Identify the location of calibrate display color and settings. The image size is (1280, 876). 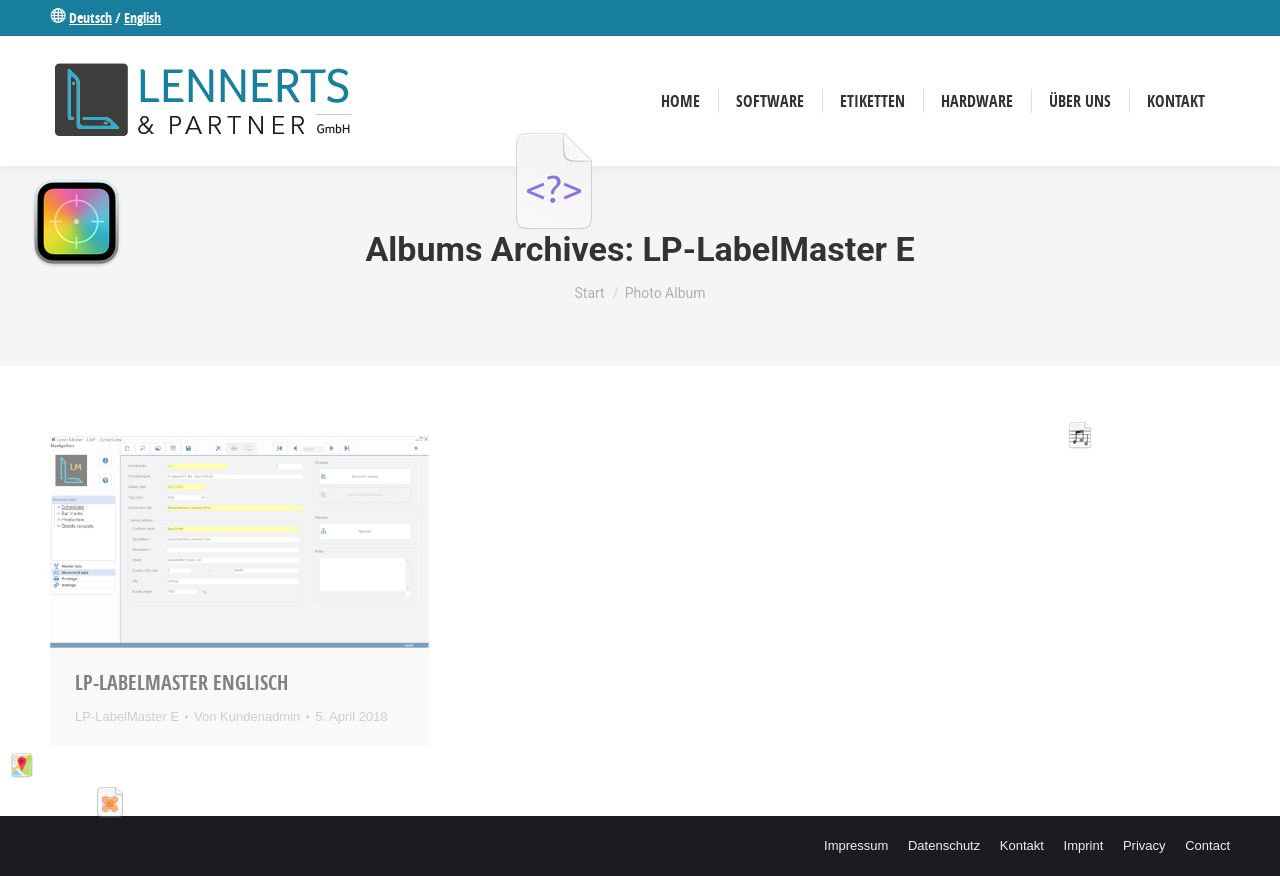
(76, 221).